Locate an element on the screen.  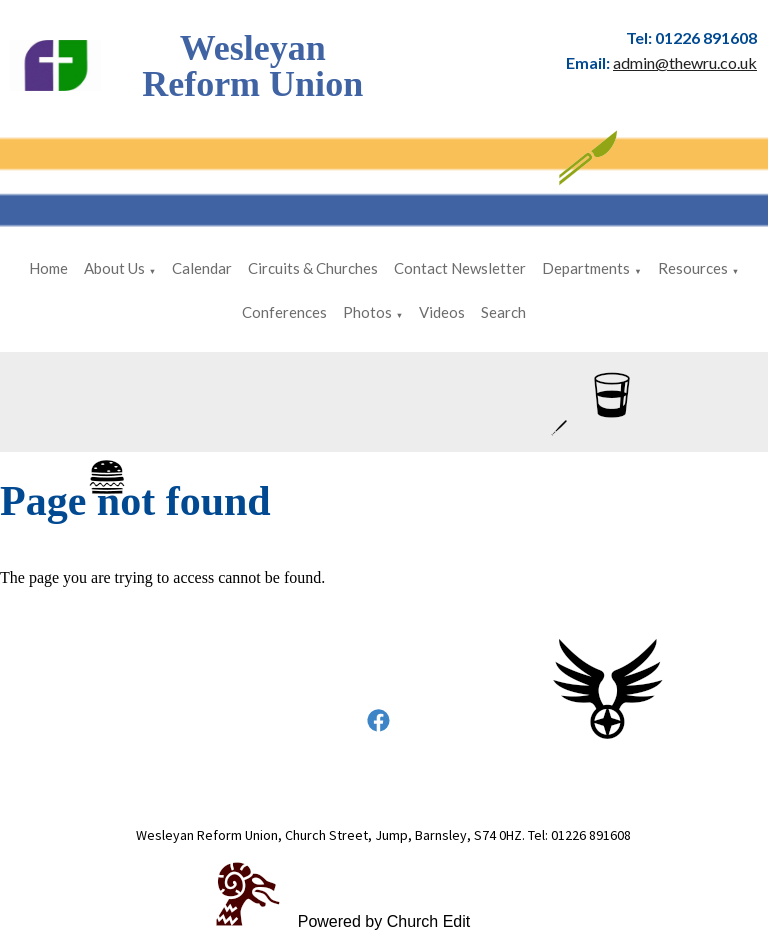
access baseball or batting-related content is located at coordinates (559, 428).